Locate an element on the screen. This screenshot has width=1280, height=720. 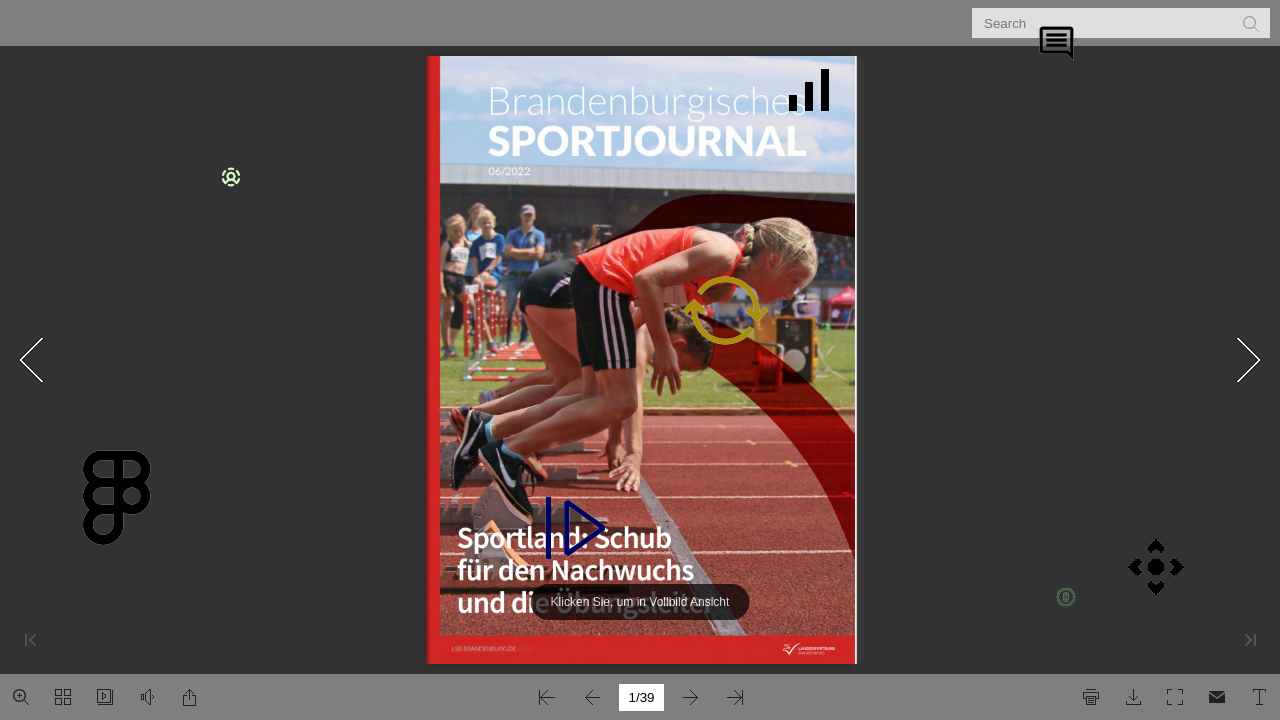
continue debugging past current breakpoint is located at coordinates (572, 528).